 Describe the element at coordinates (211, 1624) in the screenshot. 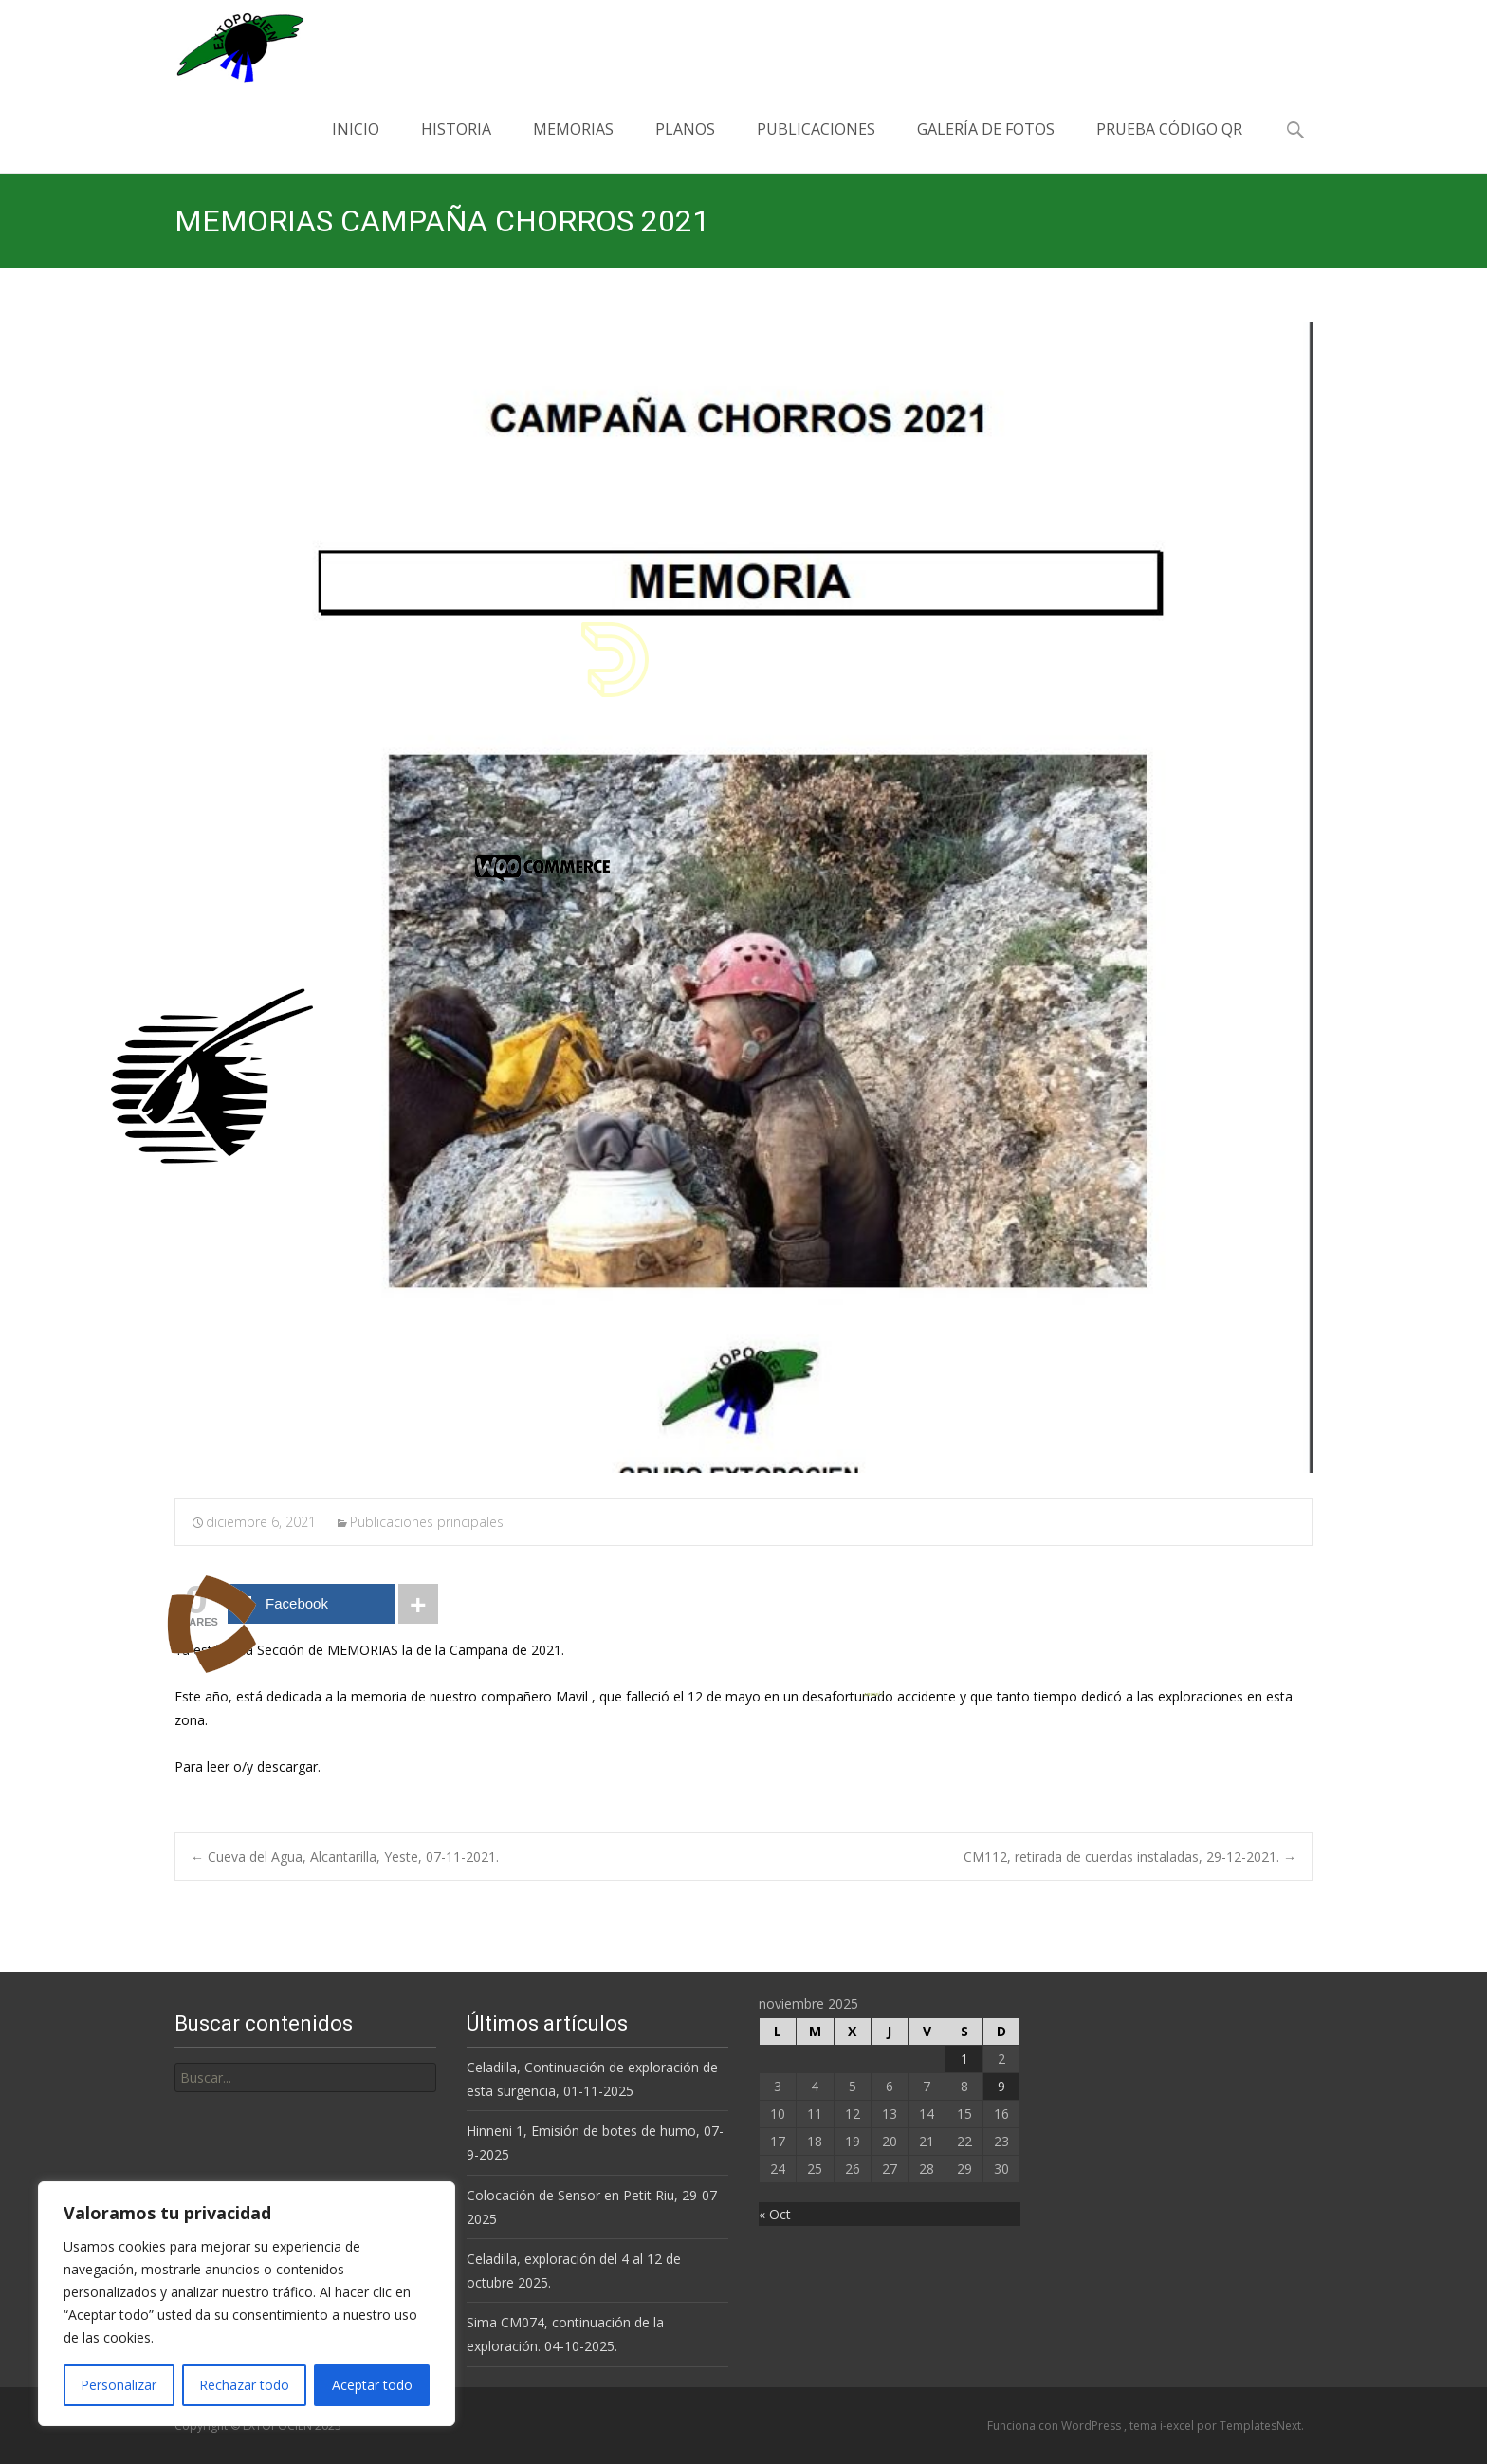

I see `Clarivate company logo` at that location.